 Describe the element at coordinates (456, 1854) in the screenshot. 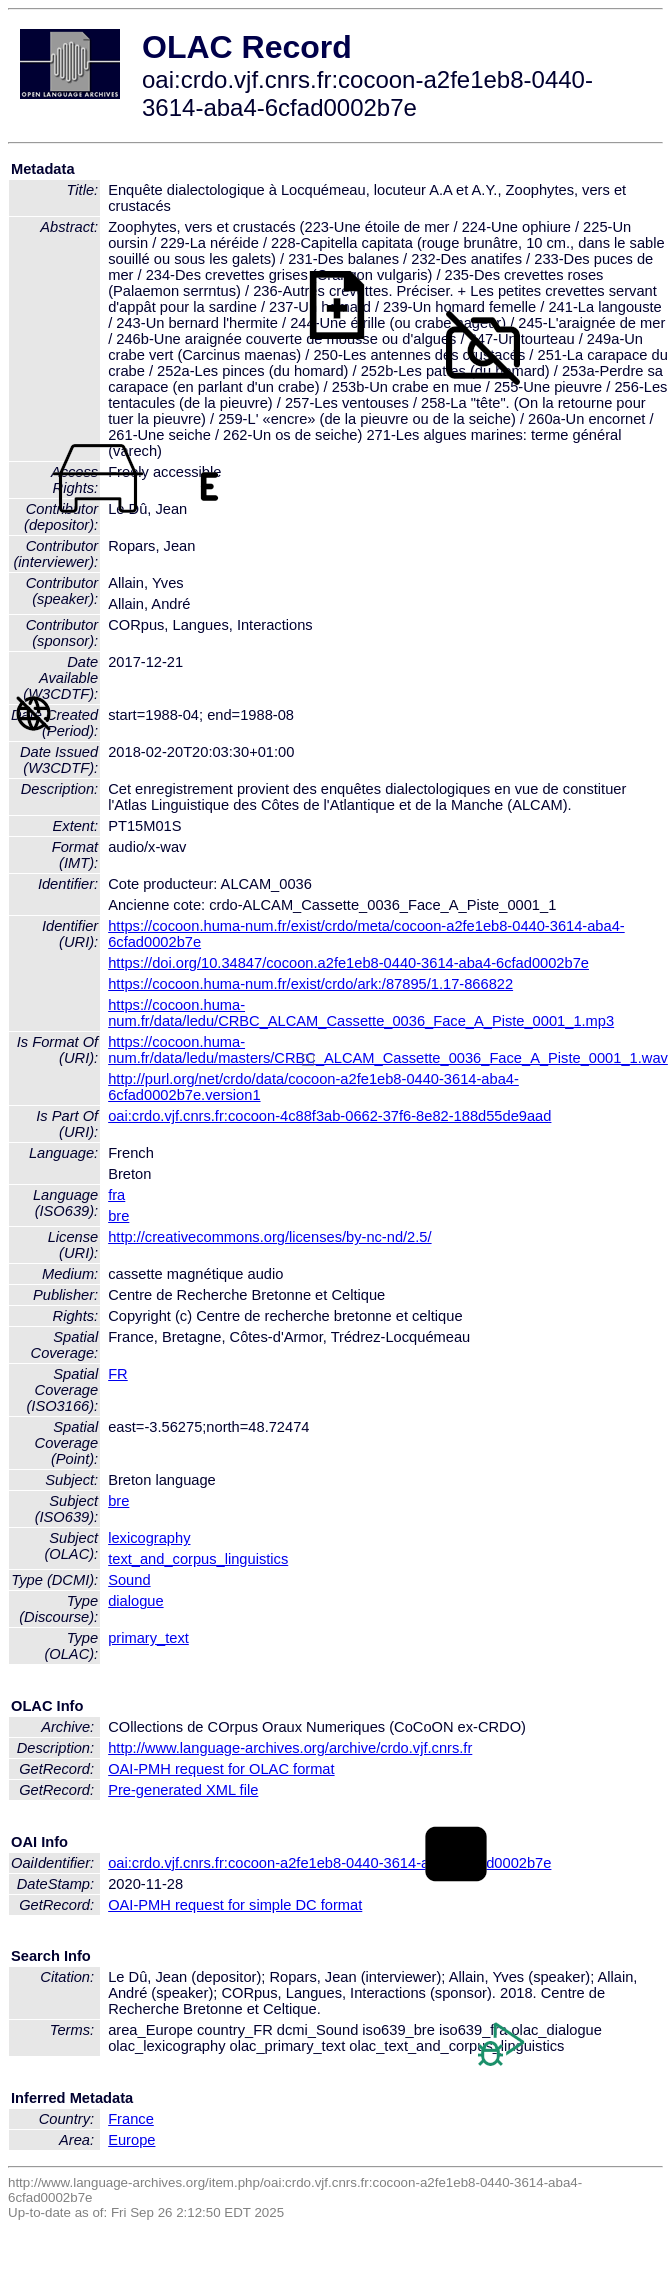

I see `crop image to 5:4 aspect ratio` at that location.